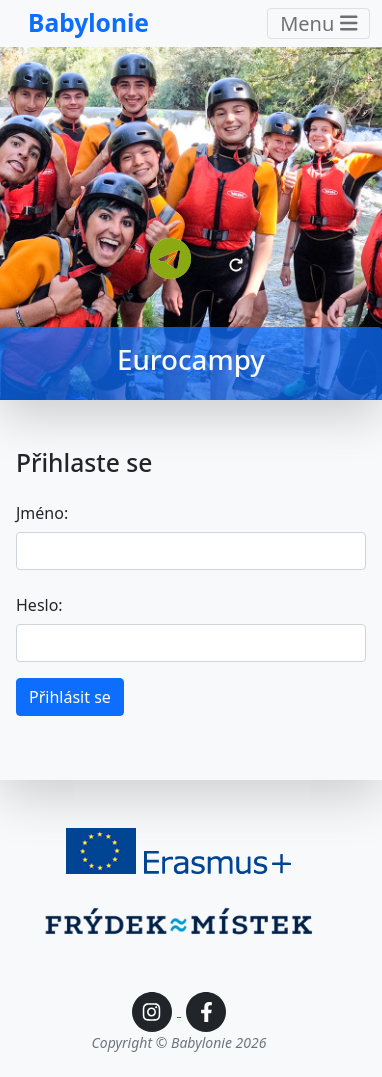  I want to click on open telegram messaging app, so click(170, 258).